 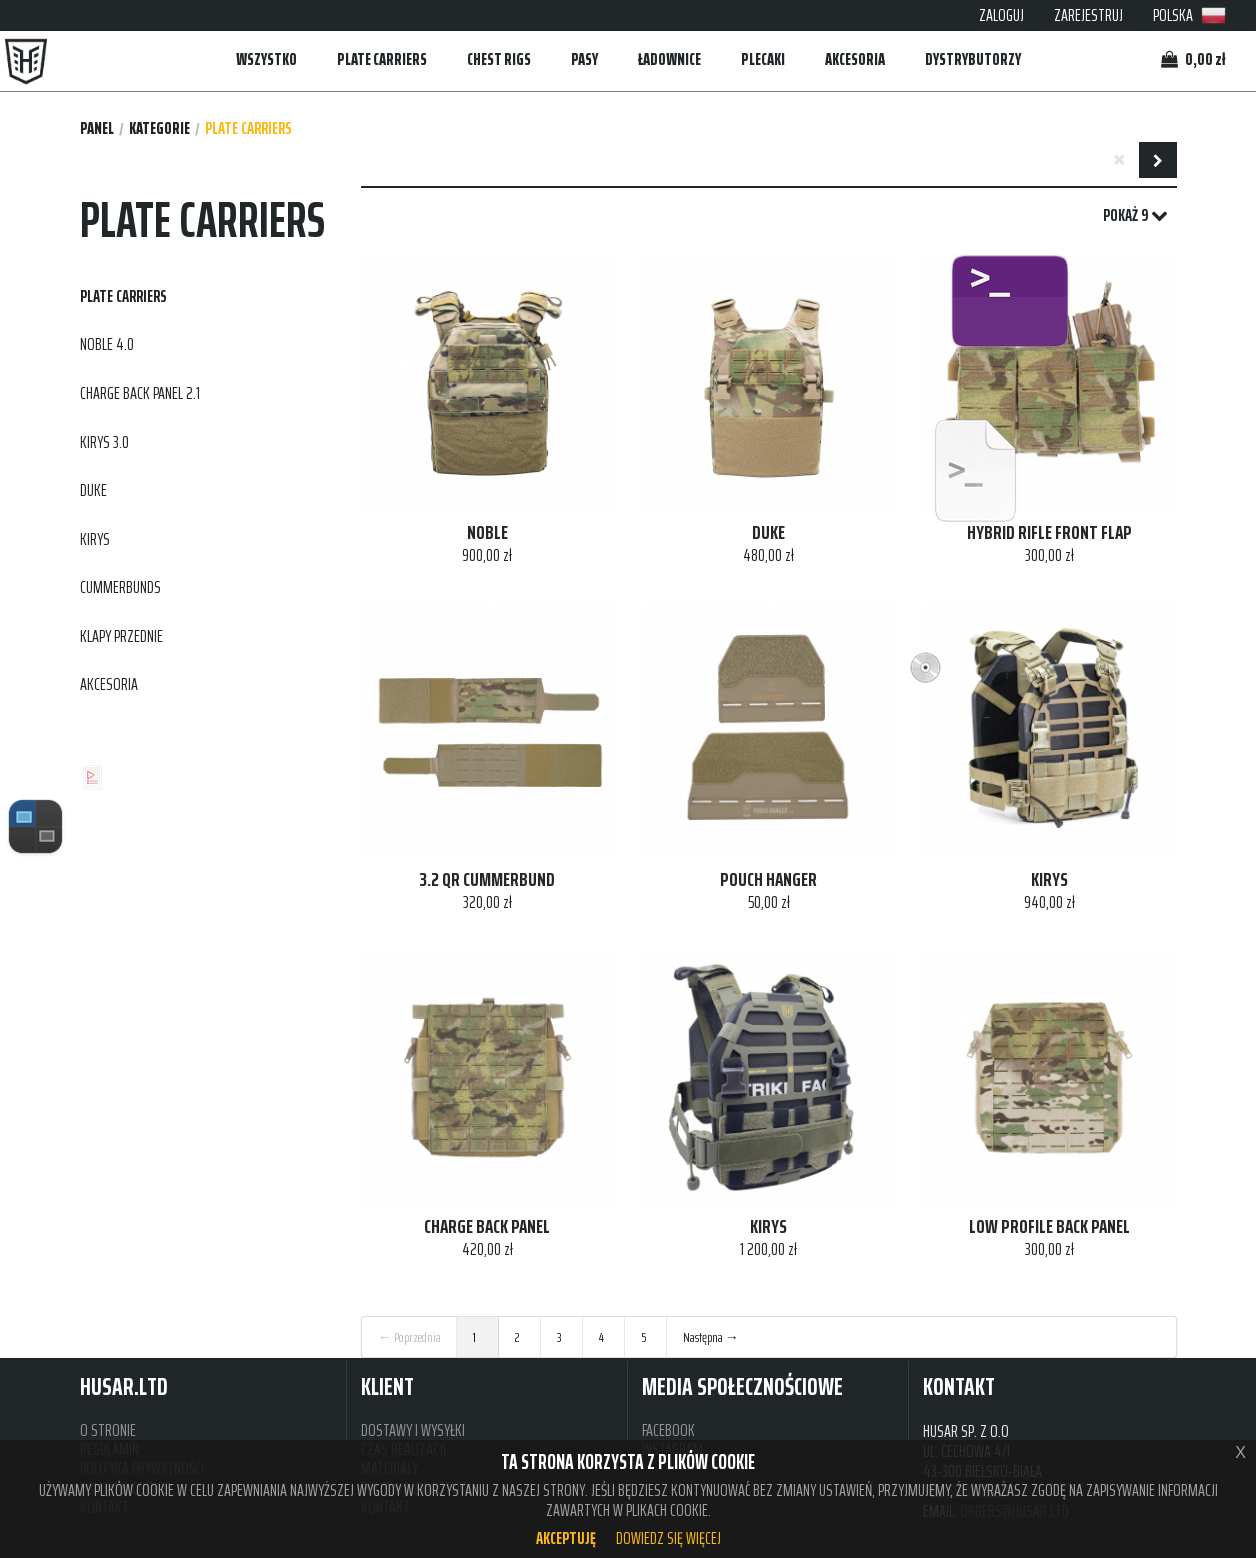 What do you see at coordinates (925, 667) in the screenshot?
I see `access DVD-ROM drive` at bounding box center [925, 667].